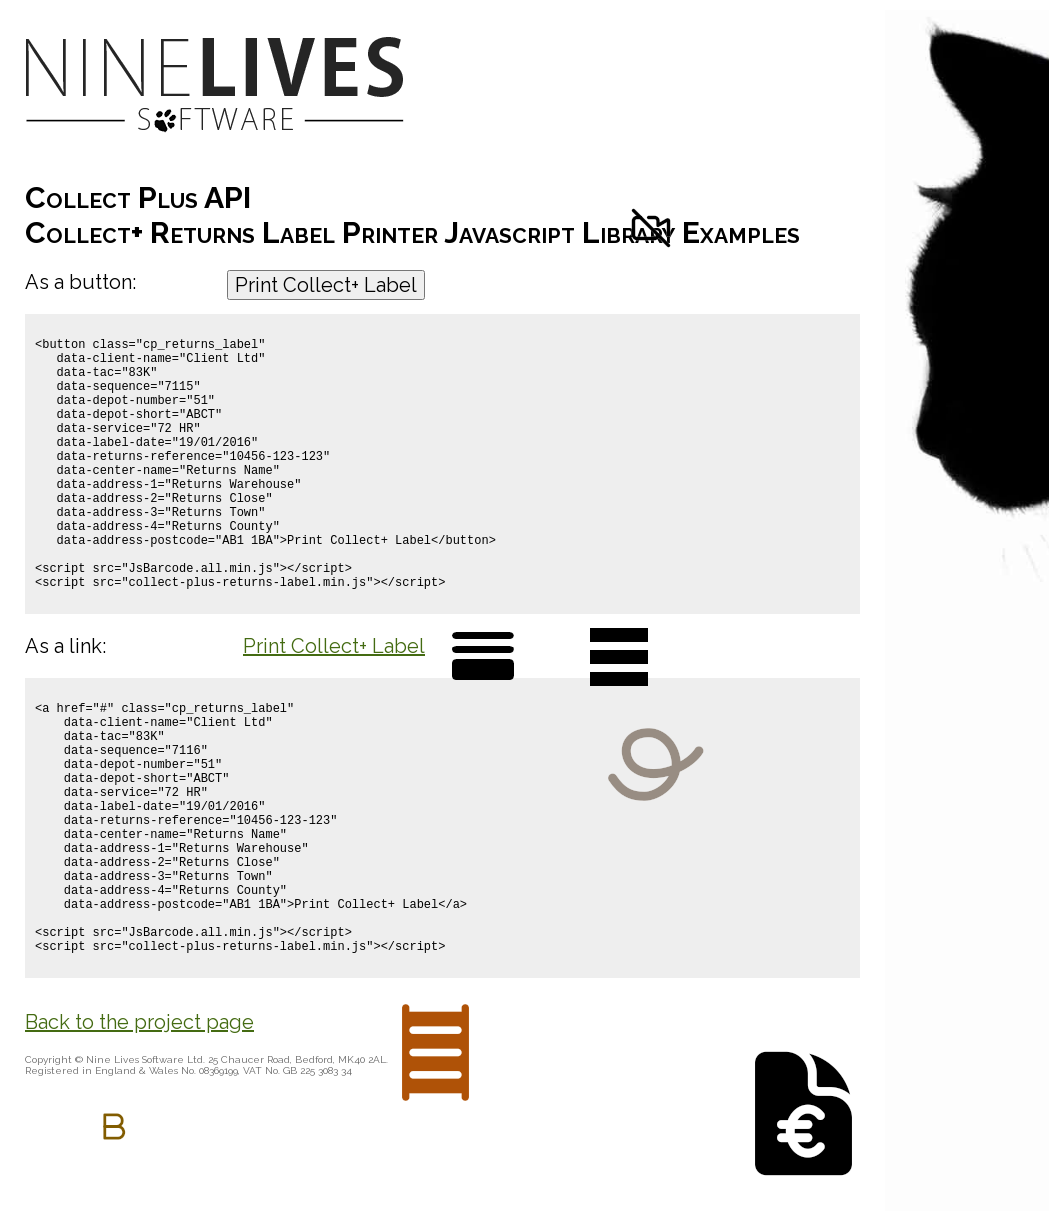 Image resolution: width=1049 pixels, height=1211 pixels. What do you see at coordinates (113, 1126) in the screenshot?
I see `apply bold formatting to selected text` at bounding box center [113, 1126].